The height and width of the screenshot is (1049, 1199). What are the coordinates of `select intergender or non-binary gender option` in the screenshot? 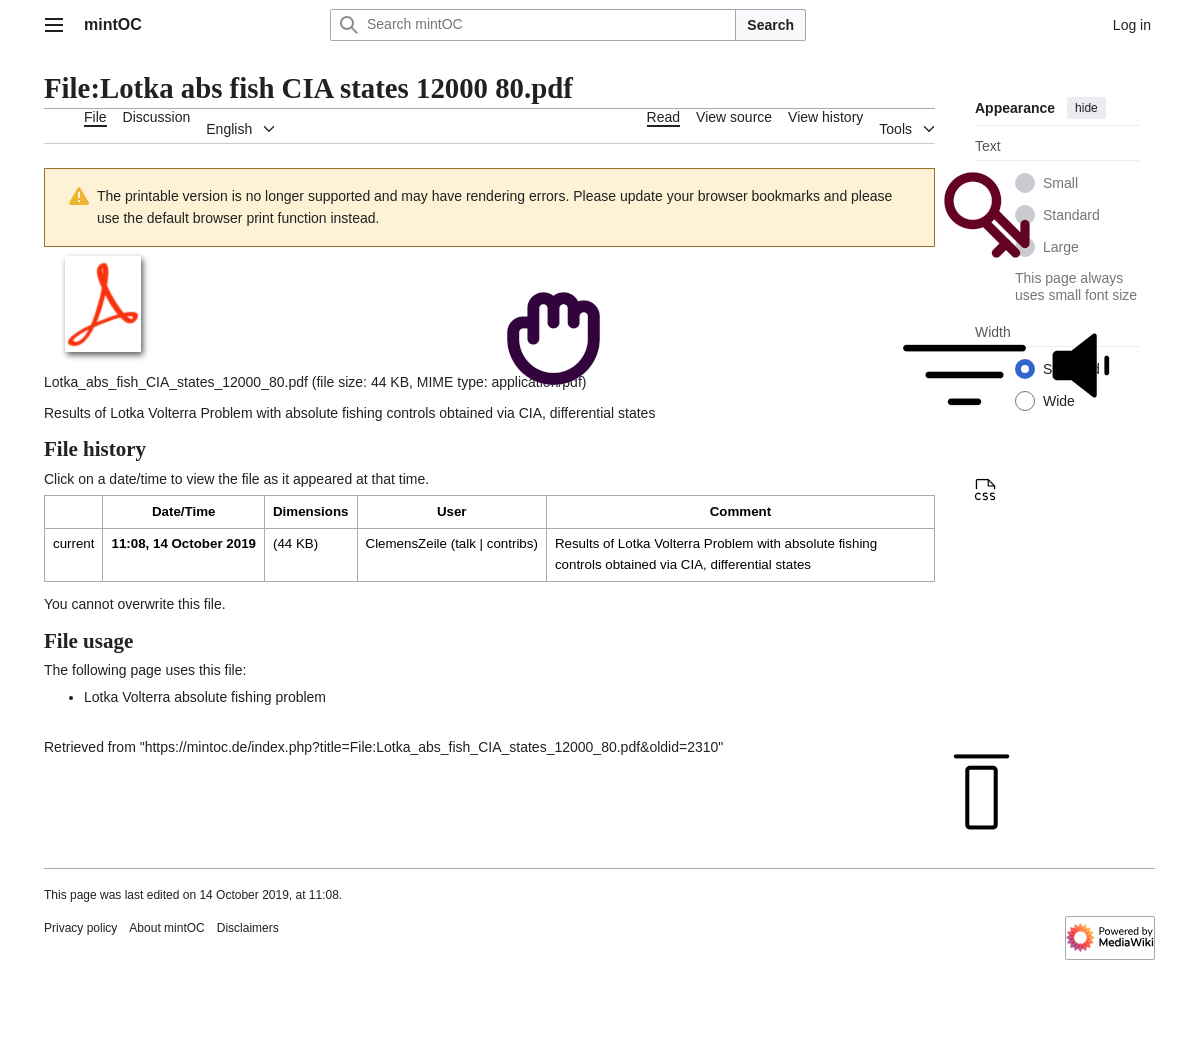 It's located at (987, 215).